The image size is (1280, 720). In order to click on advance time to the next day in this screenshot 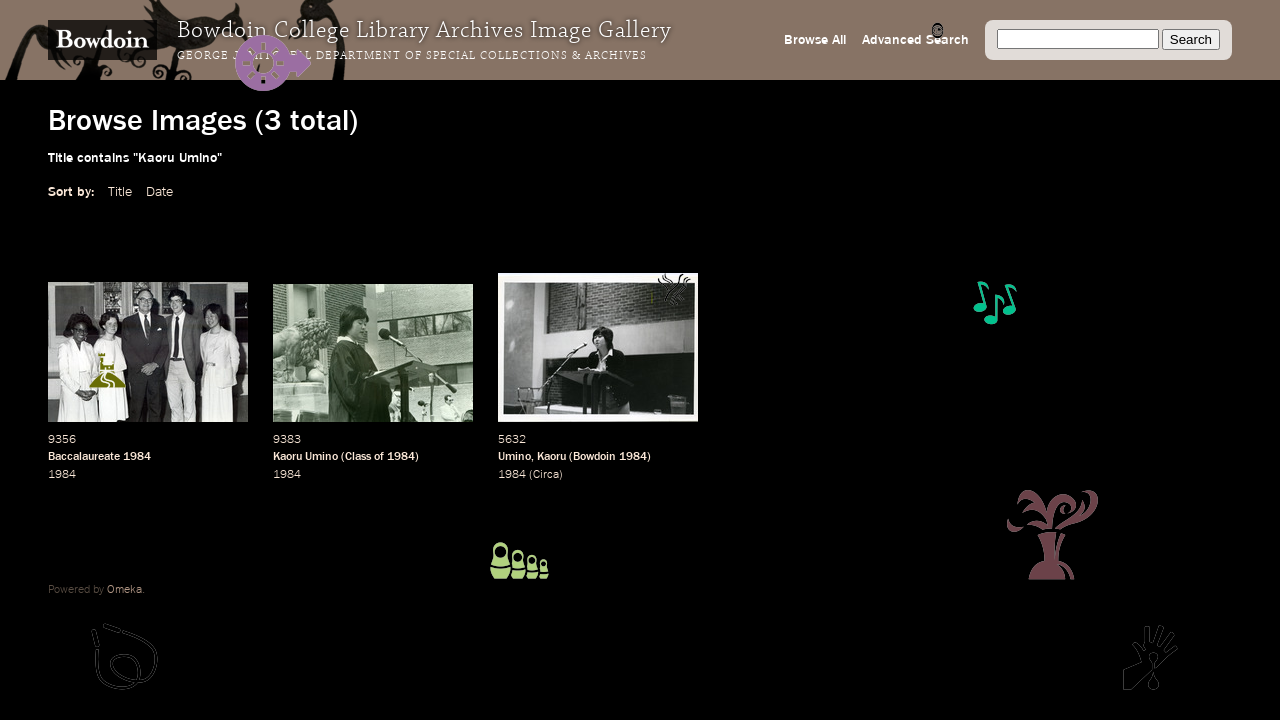, I will do `click(273, 63)`.